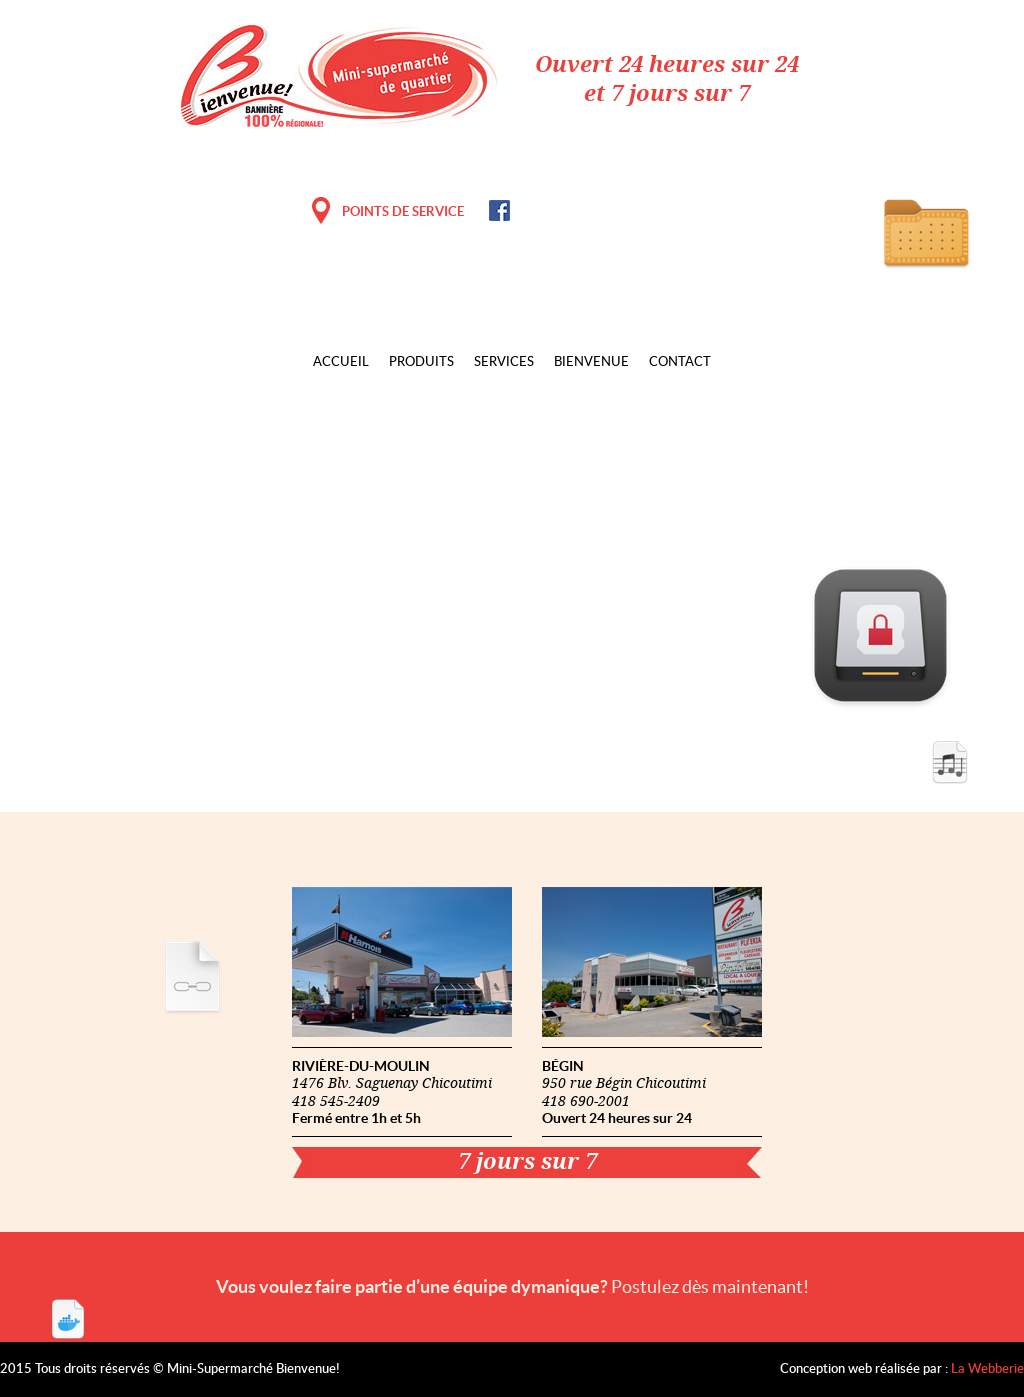 The width and height of the screenshot is (1024, 1397). What do you see at coordinates (950, 762) in the screenshot?
I see `an iMelody audio file` at bounding box center [950, 762].